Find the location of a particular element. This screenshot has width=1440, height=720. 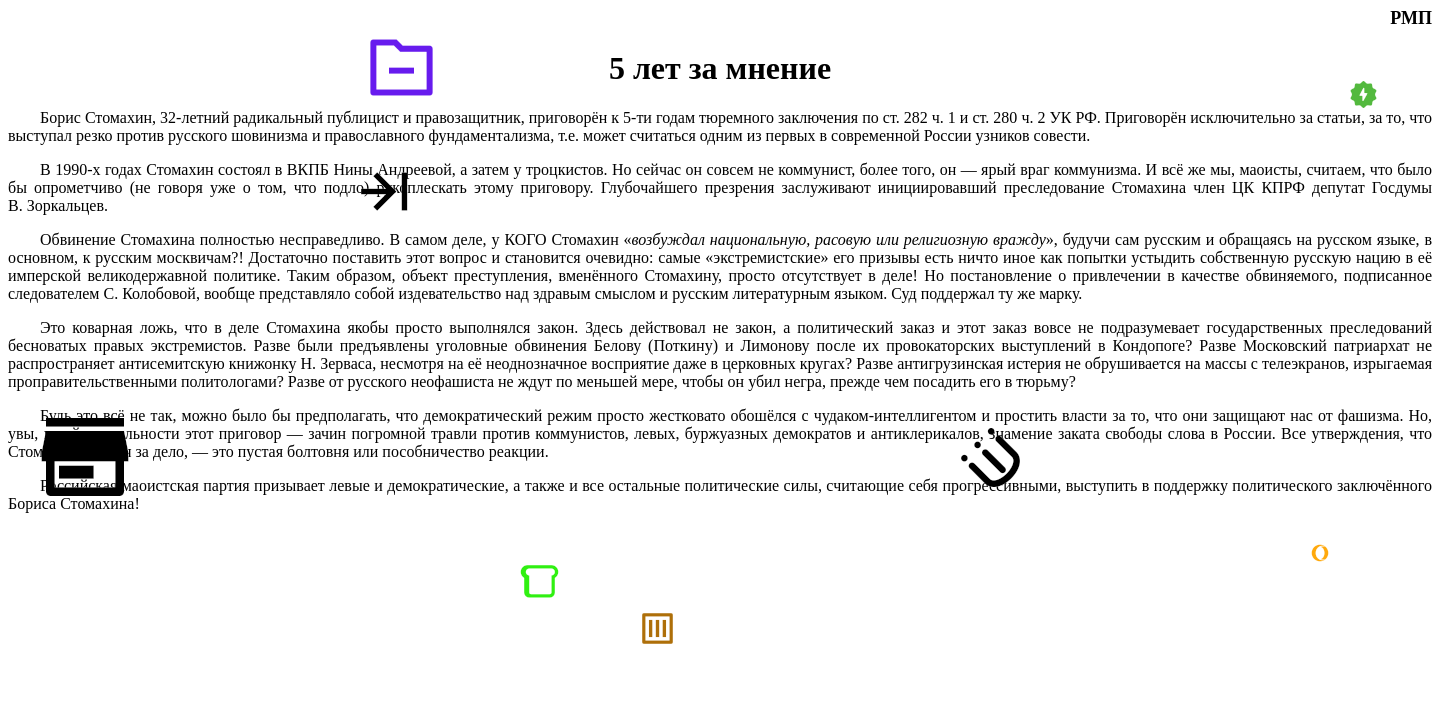

i3 window manager logo is located at coordinates (990, 457).